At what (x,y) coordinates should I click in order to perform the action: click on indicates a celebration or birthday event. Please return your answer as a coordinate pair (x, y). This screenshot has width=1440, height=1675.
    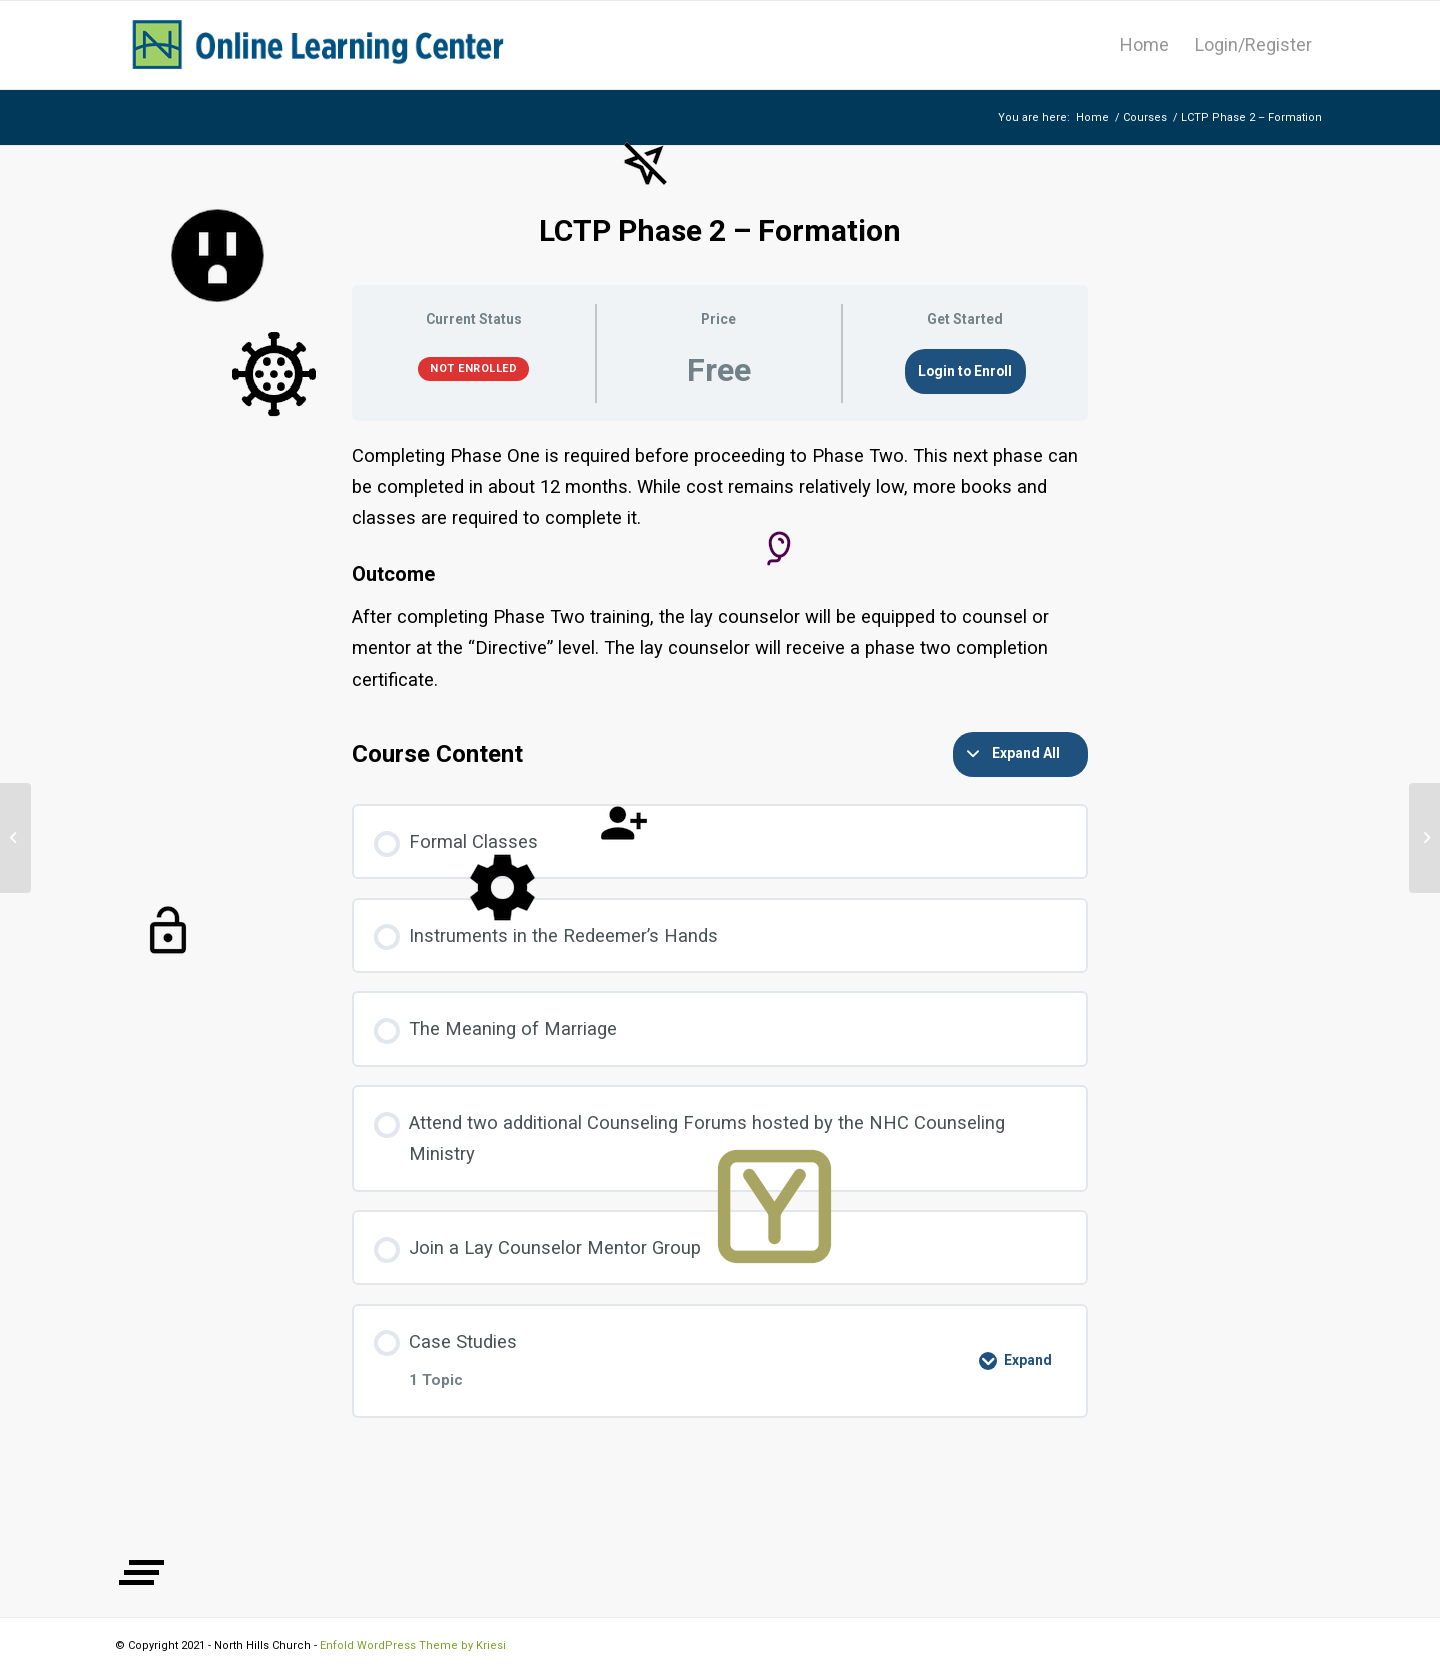
    Looking at the image, I should click on (779, 548).